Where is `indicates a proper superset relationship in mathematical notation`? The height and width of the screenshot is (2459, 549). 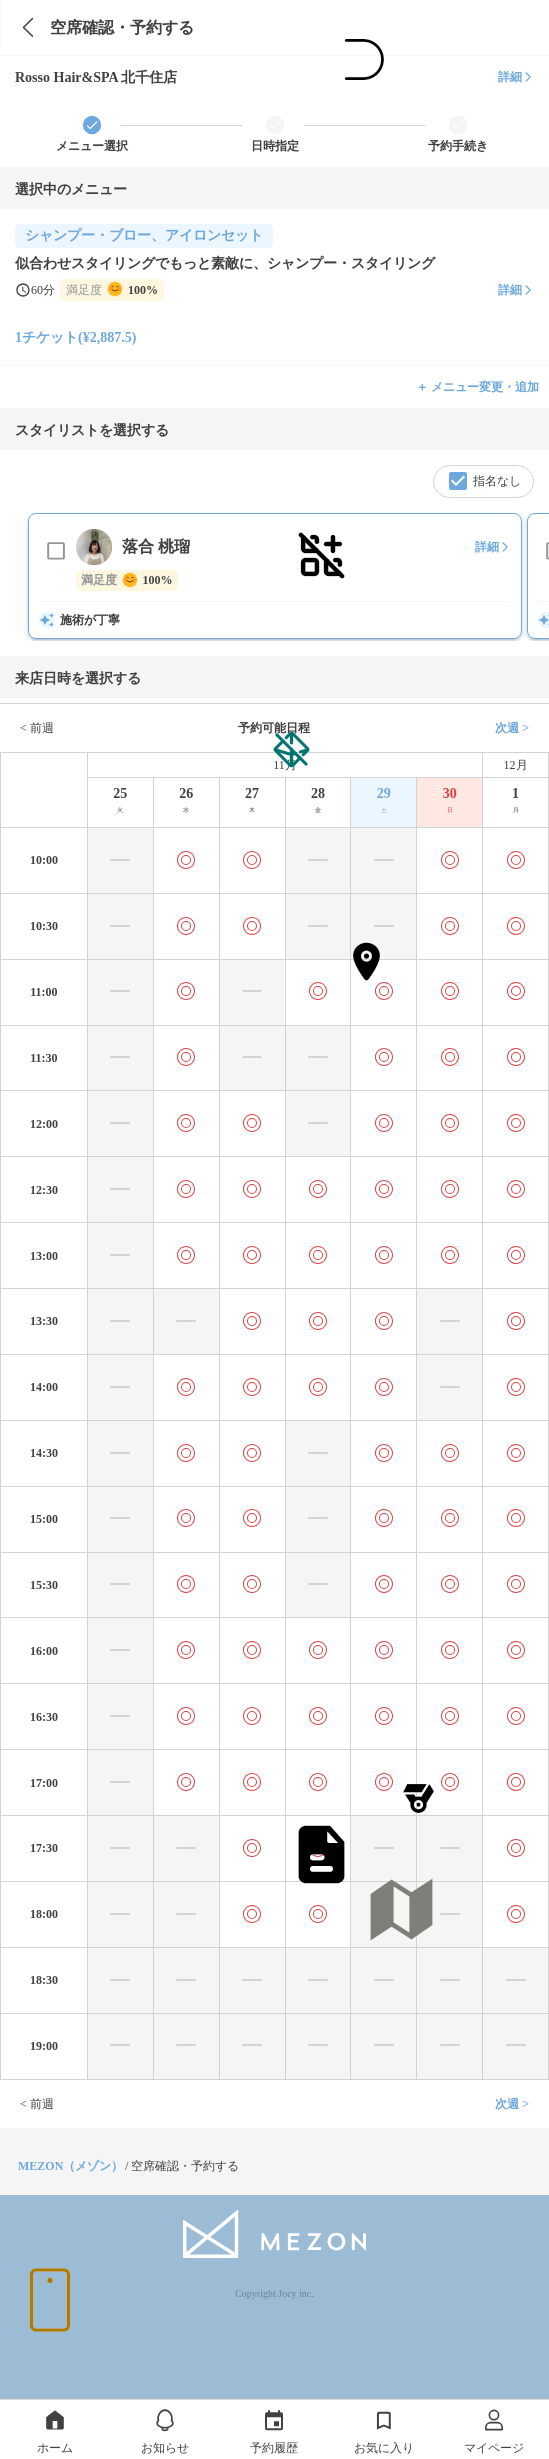 indicates a proper superset relationship in mathematical notation is located at coordinates (361, 59).